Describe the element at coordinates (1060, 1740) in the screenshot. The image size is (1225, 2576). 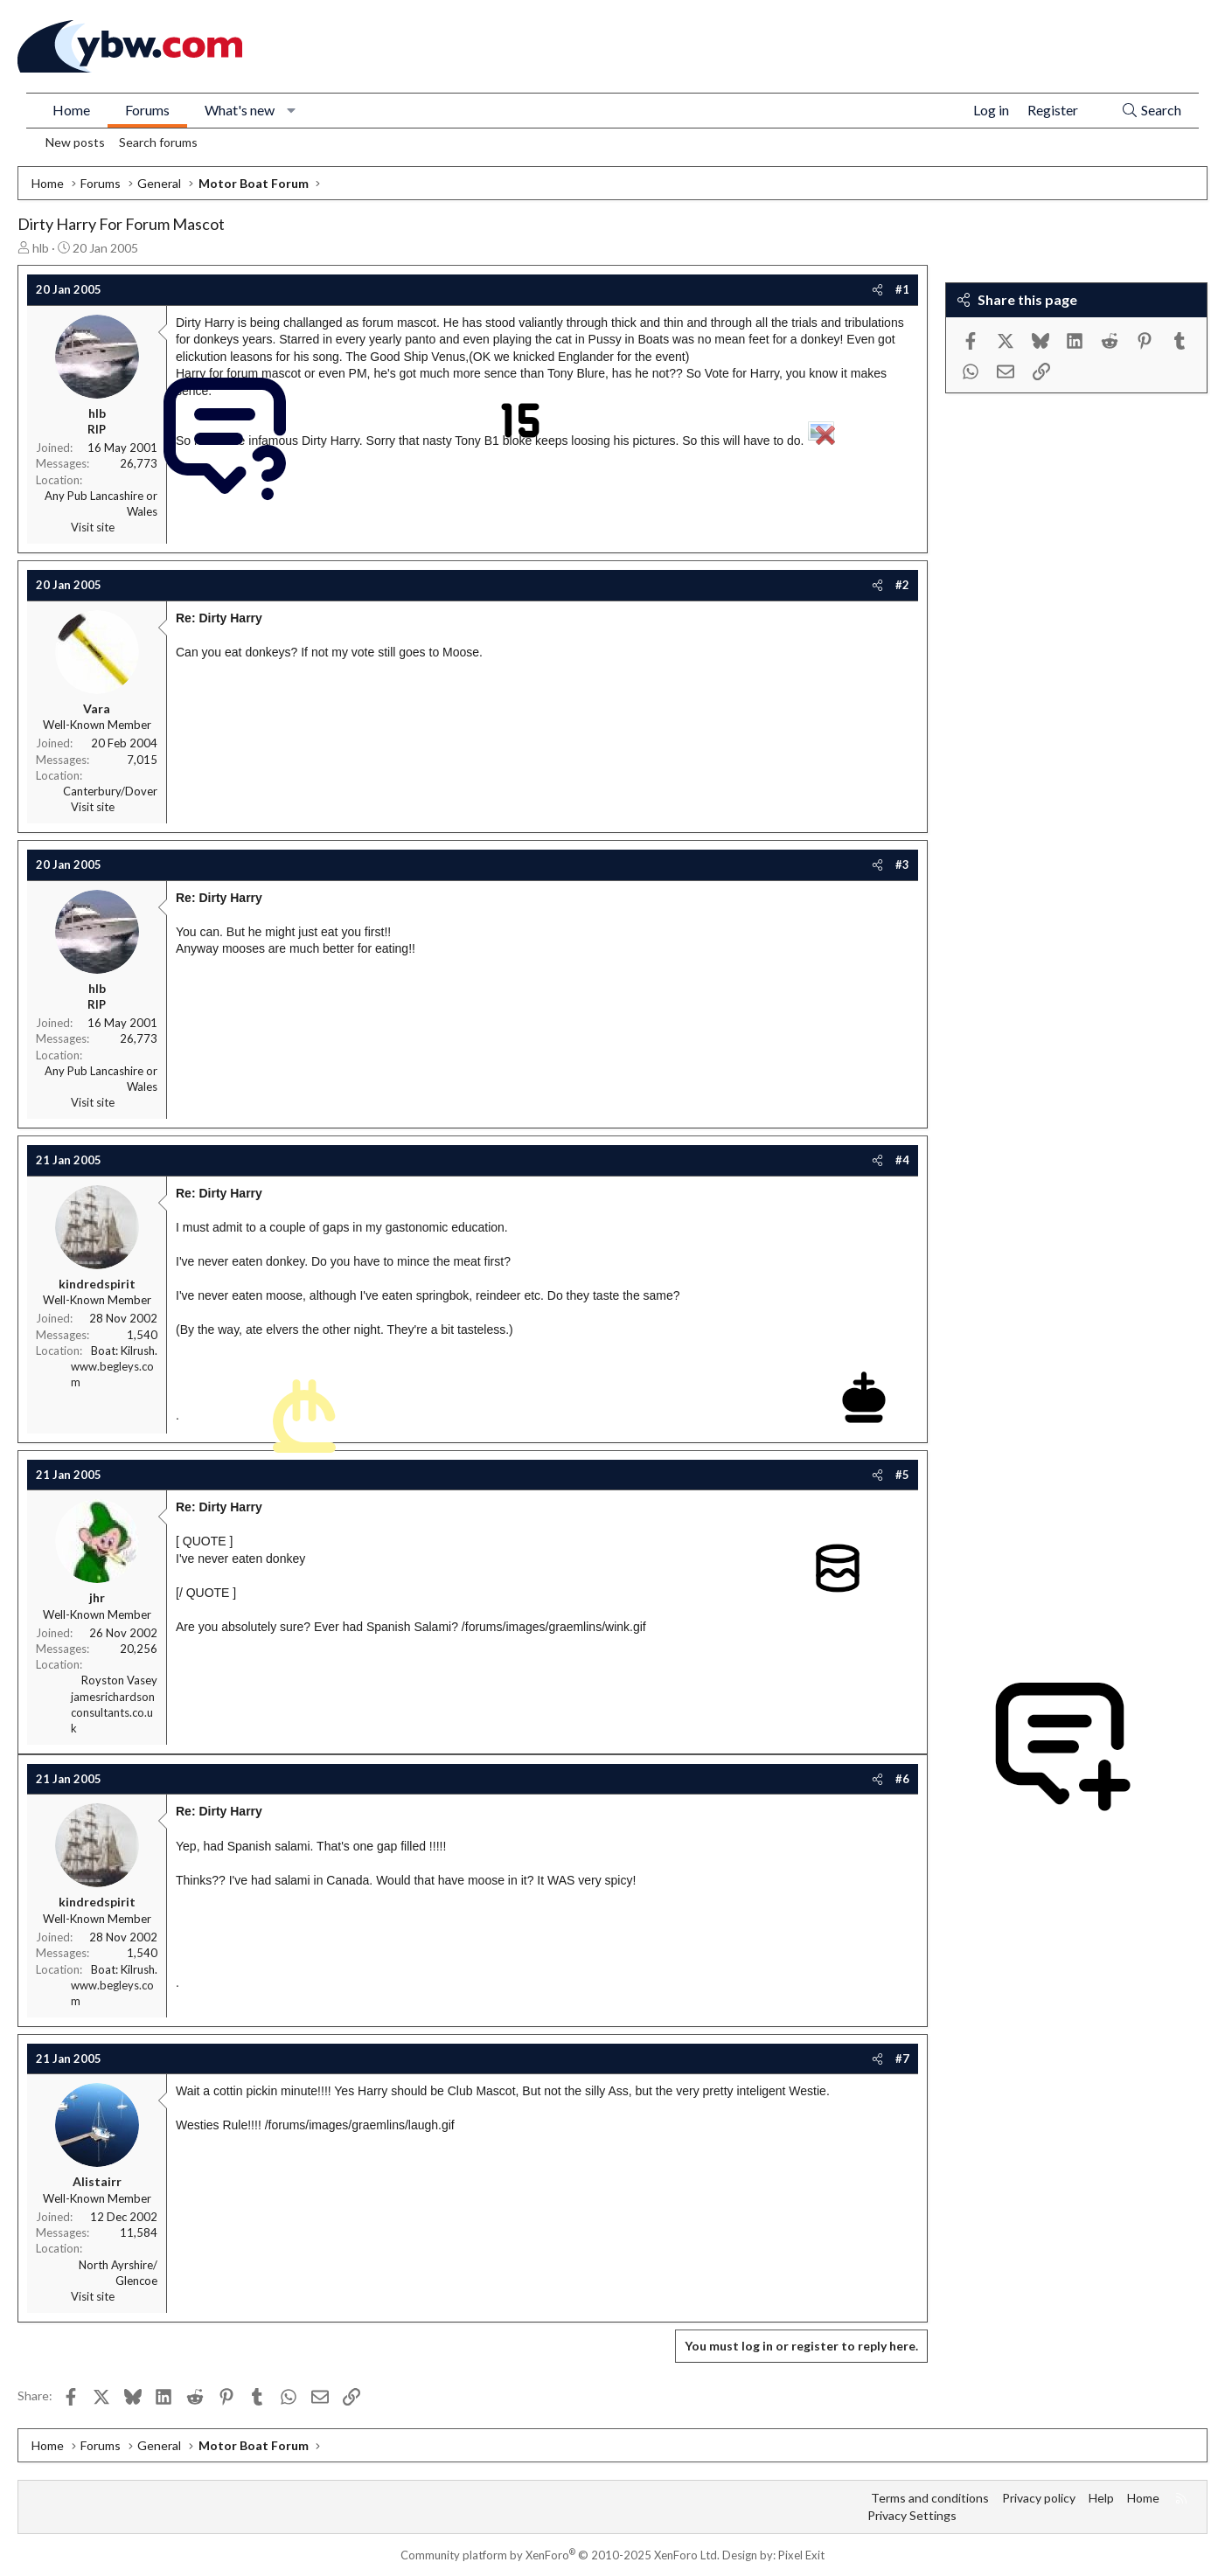
I see `compose a new message` at that location.